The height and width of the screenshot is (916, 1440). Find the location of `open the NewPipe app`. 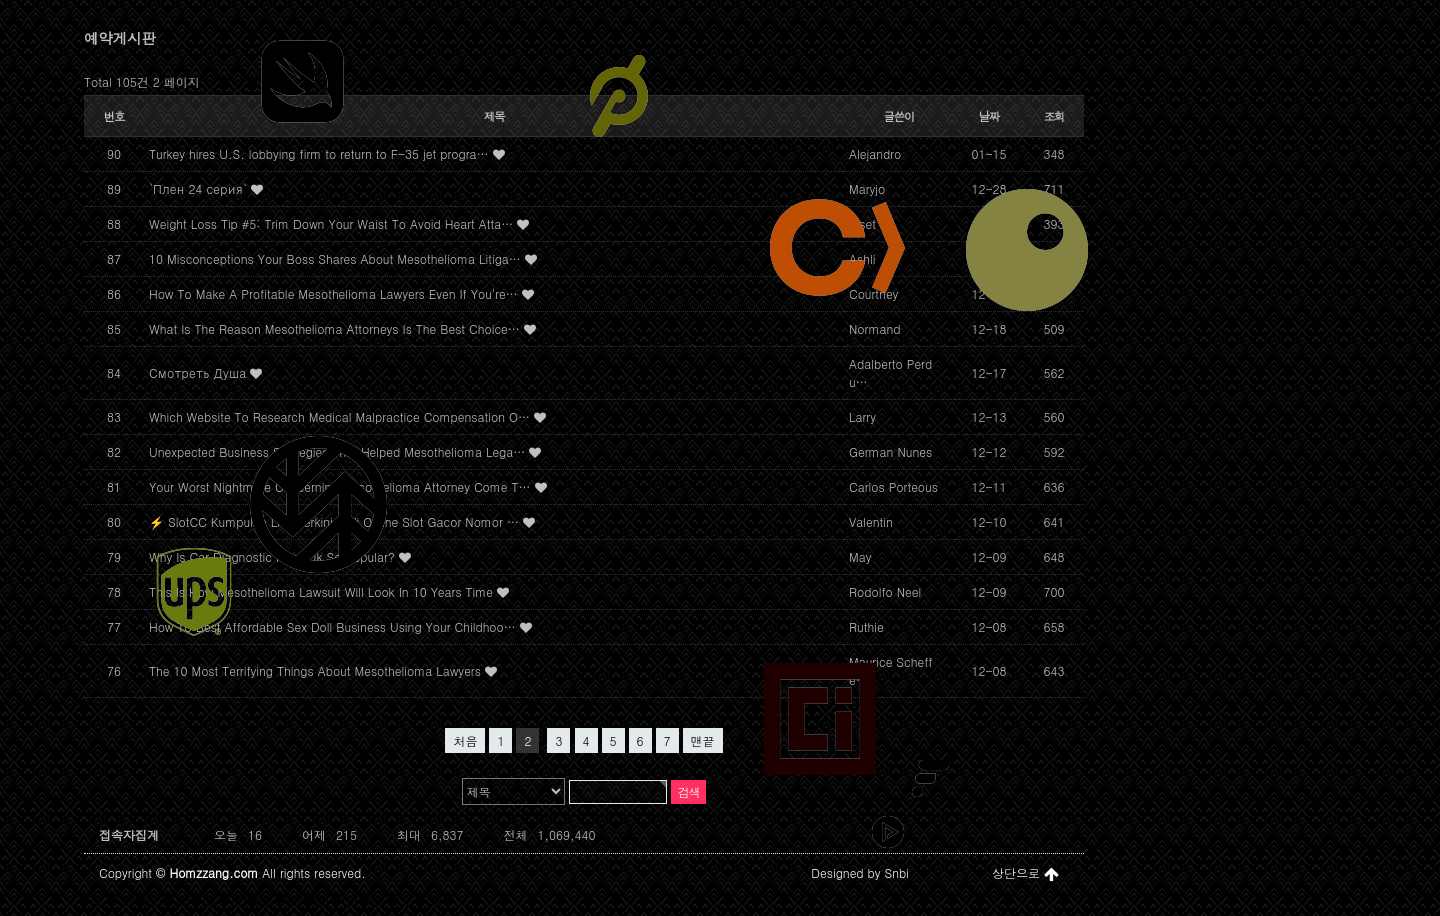

open the NewPipe app is located at coordinates (888, 832).